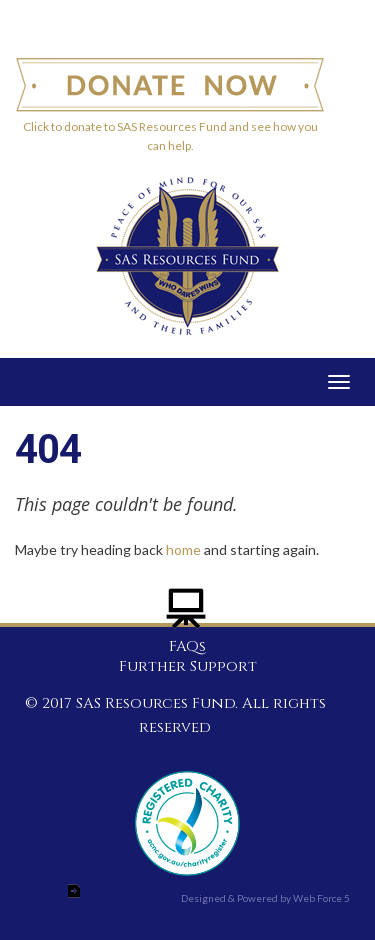 The width and height of the screenshot is (375, 940). What do you see at coordinates (186, 608) in the screenshot?
I see `create a new artboard` at bounding box center [186, 608].